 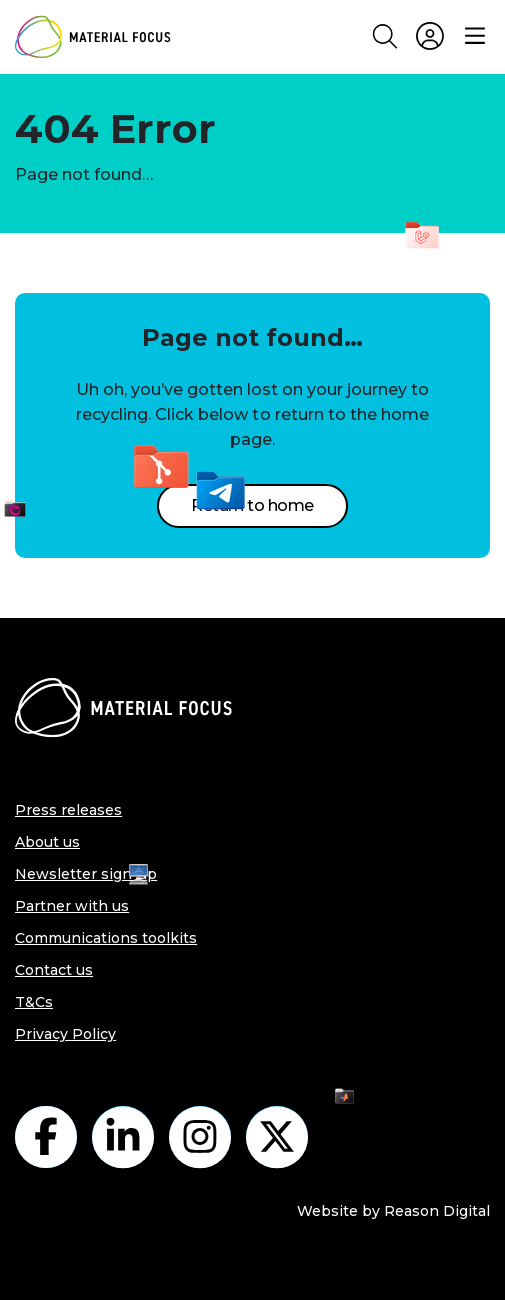 I want to click on indicates a system error or computer malfunction, so click(x=138, y=874).